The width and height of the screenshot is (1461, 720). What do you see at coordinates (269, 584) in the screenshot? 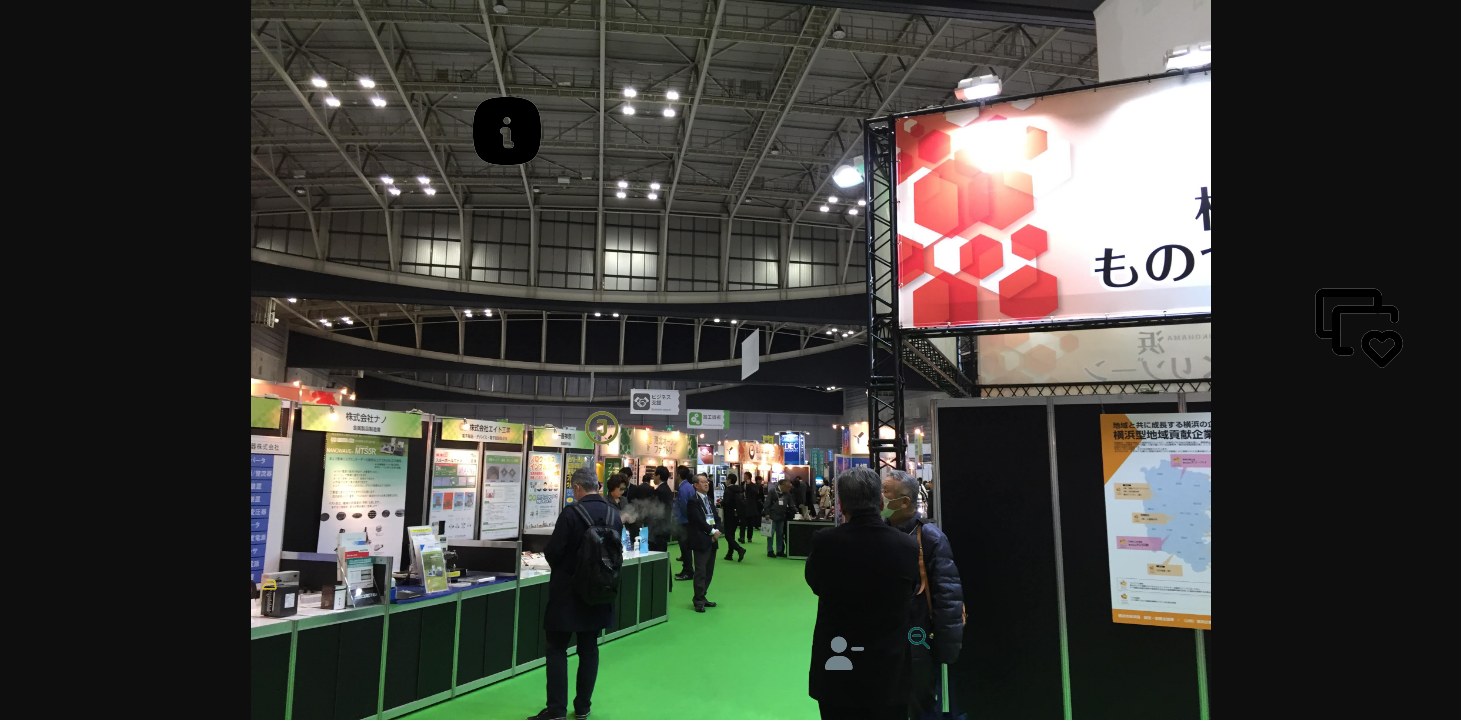
I see `view ironing or garment care instructions` at bounding box center [269, 584].